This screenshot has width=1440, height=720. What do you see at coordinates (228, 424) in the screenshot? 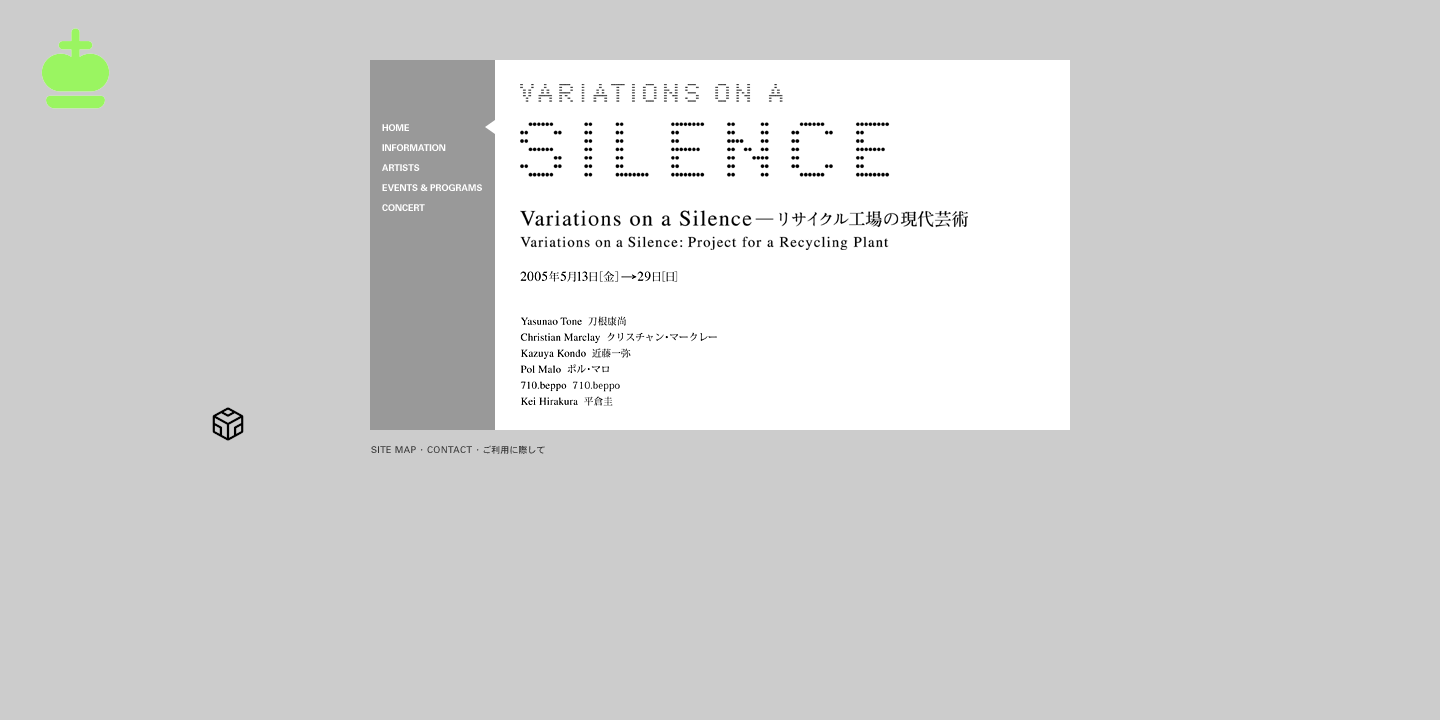
I see `open CodeSandbox development environment` at bounding box center [228, 424].